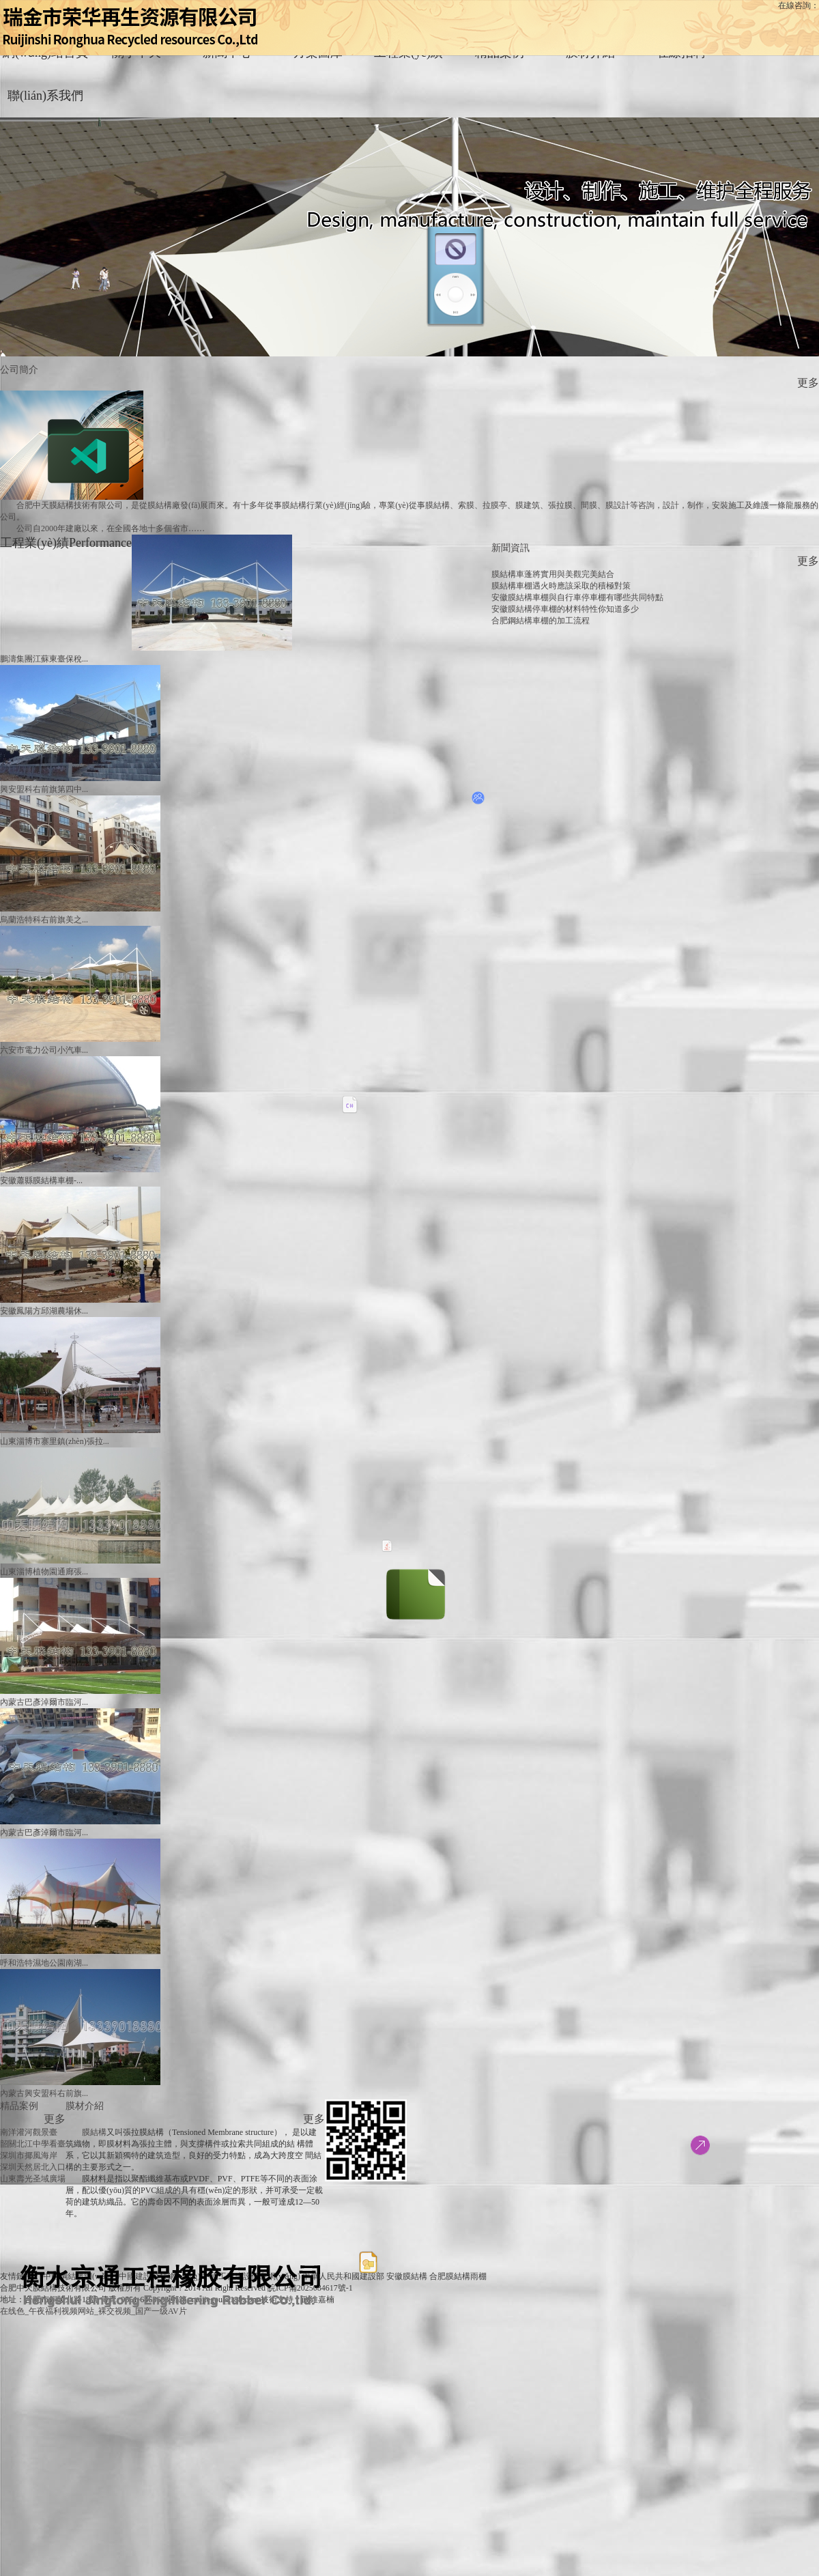  Describe the element at coordinates (478, 797) in the screenshot. I see `indicates shared or collaborative content` at that location.